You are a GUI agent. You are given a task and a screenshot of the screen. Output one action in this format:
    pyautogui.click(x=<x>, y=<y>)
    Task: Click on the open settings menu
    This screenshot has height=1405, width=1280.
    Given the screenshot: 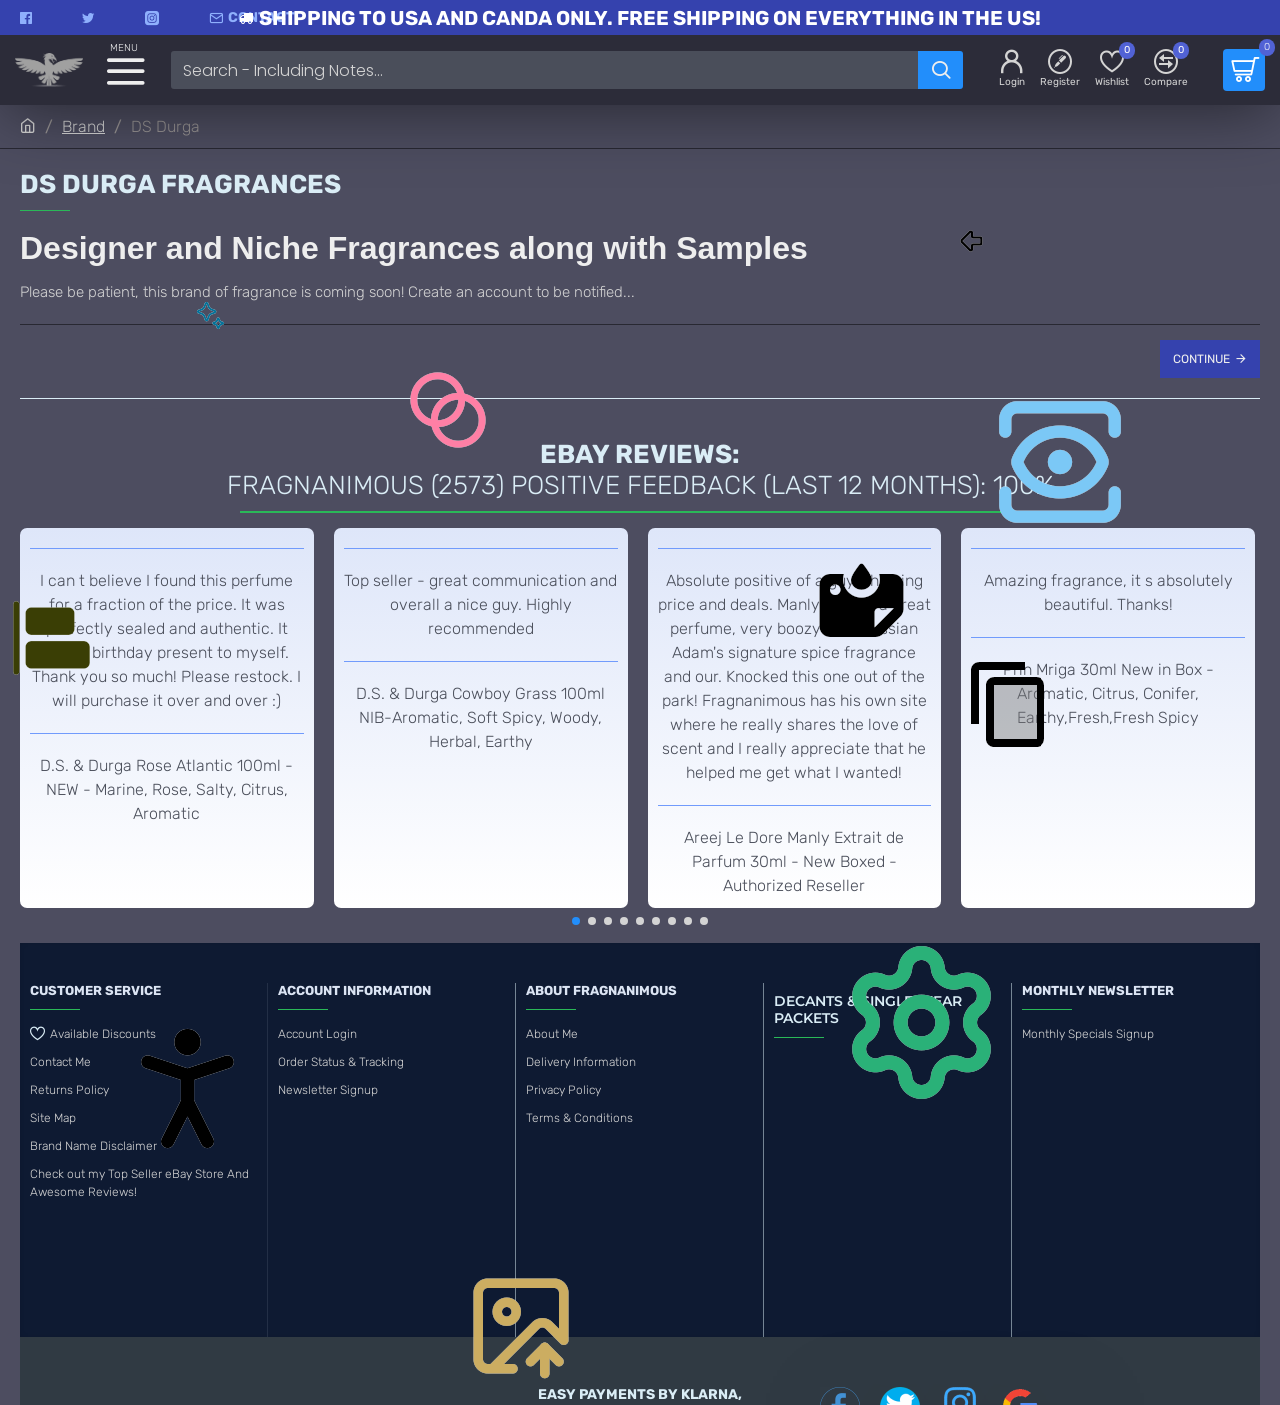 What is the action you would take?
    pyautogui.click(x=921, y=1022)
    